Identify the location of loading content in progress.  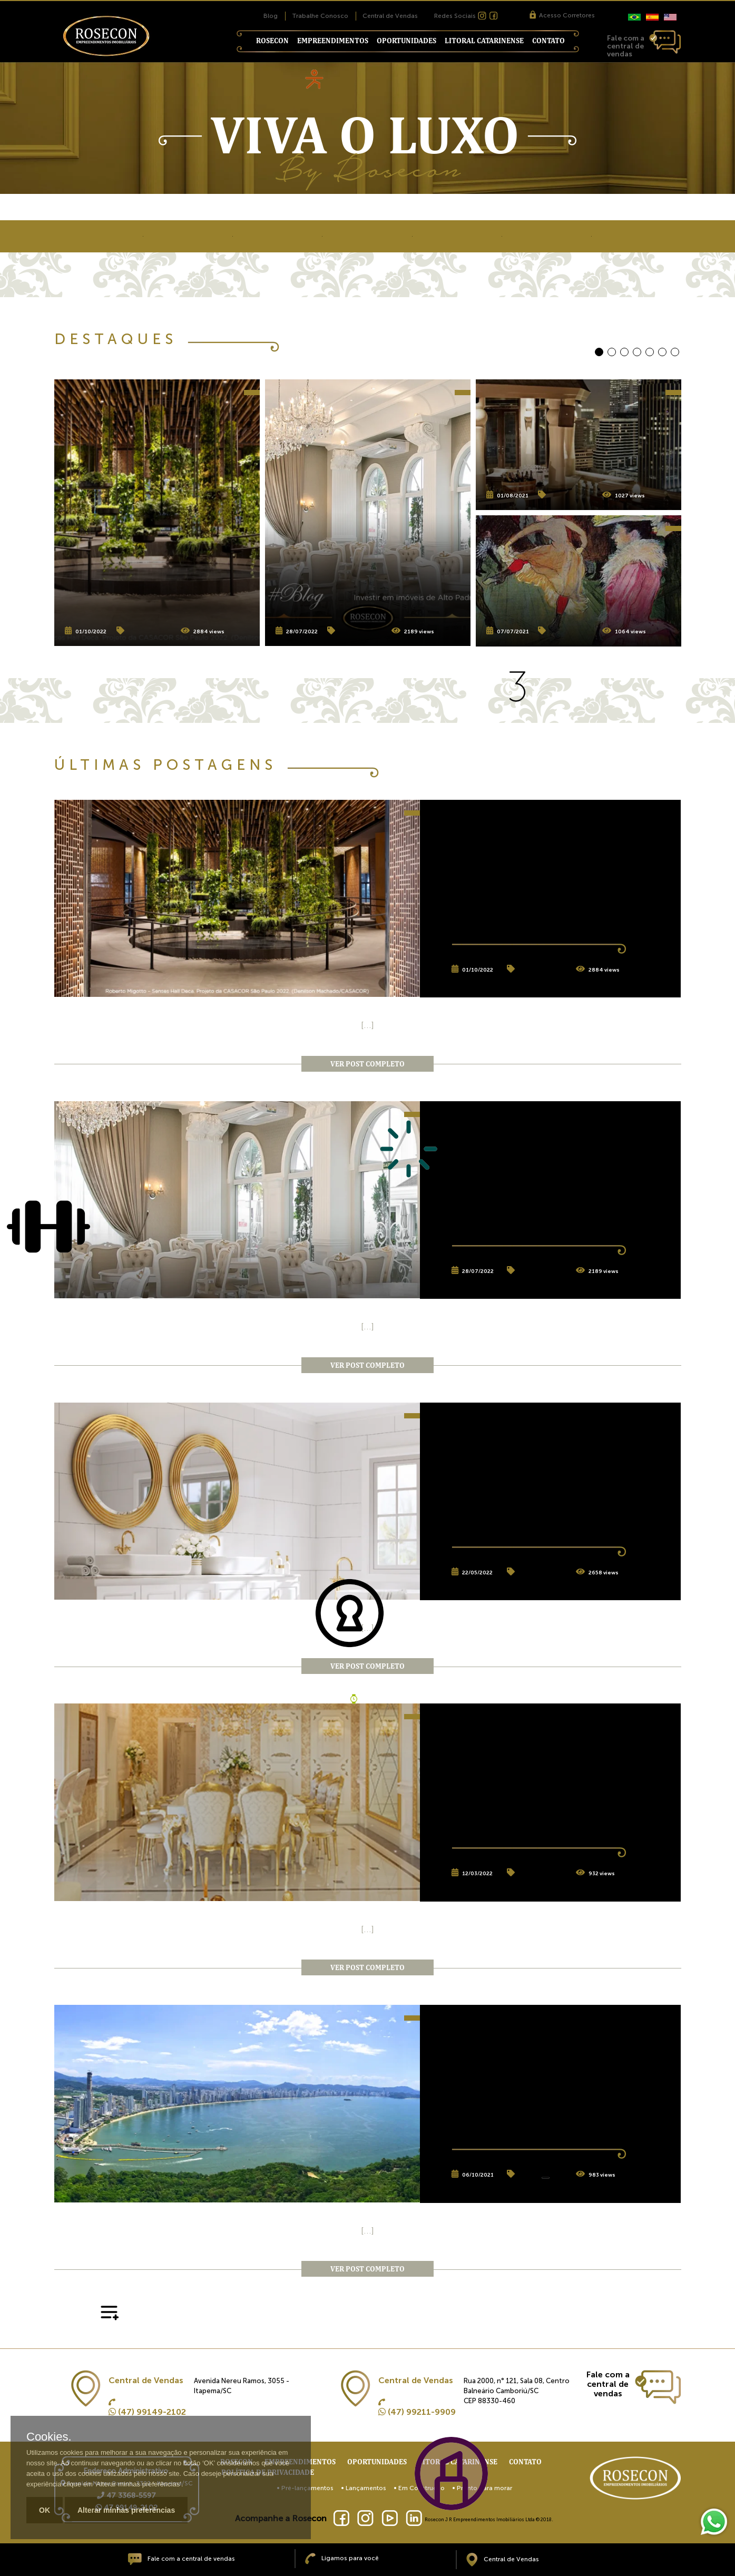
(408, 1149).